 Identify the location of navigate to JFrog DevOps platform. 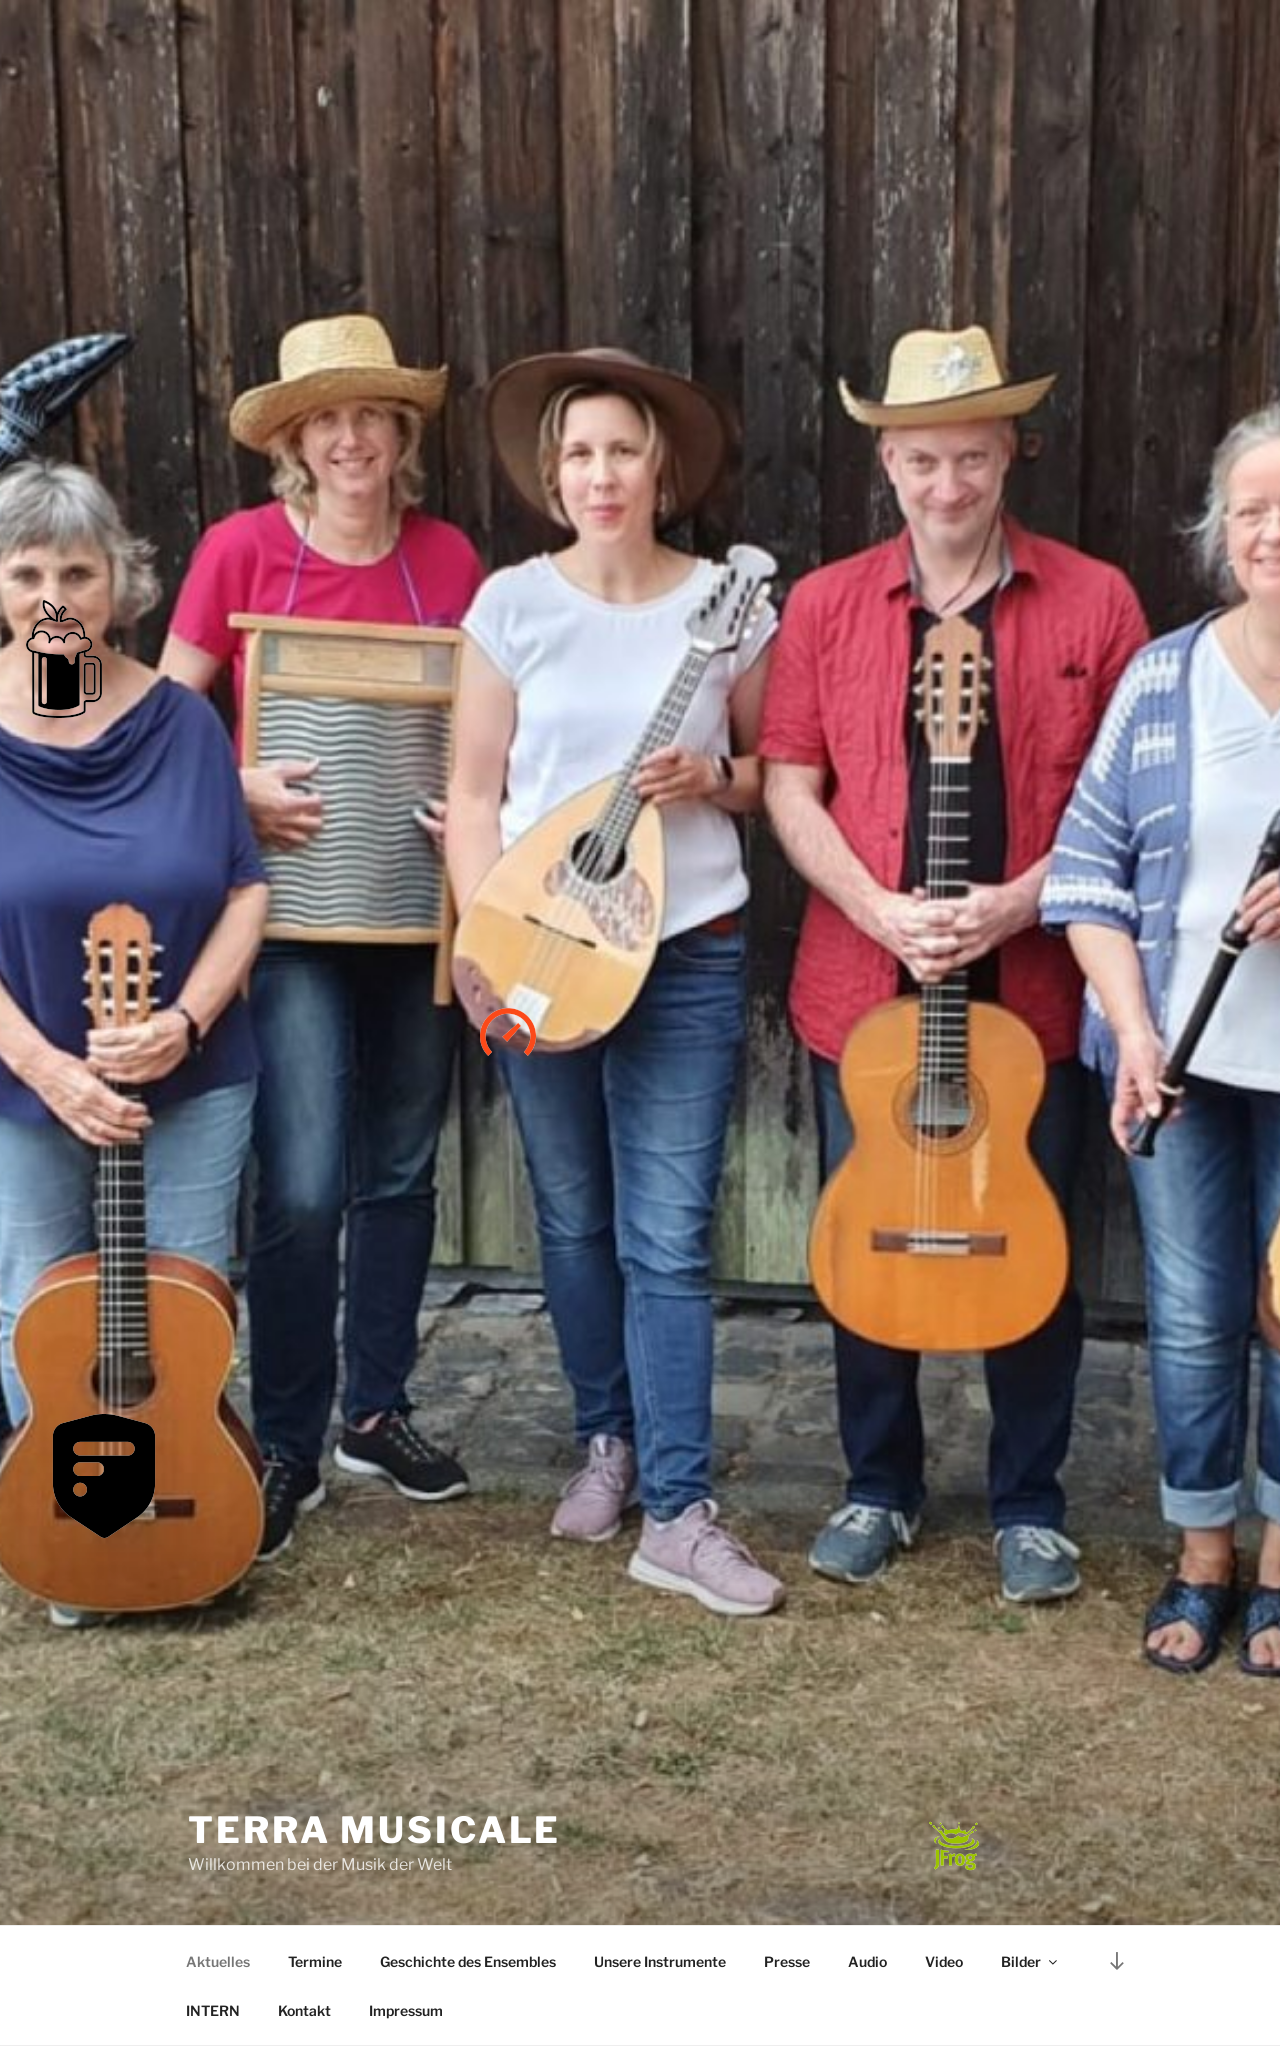
(954, 1846).